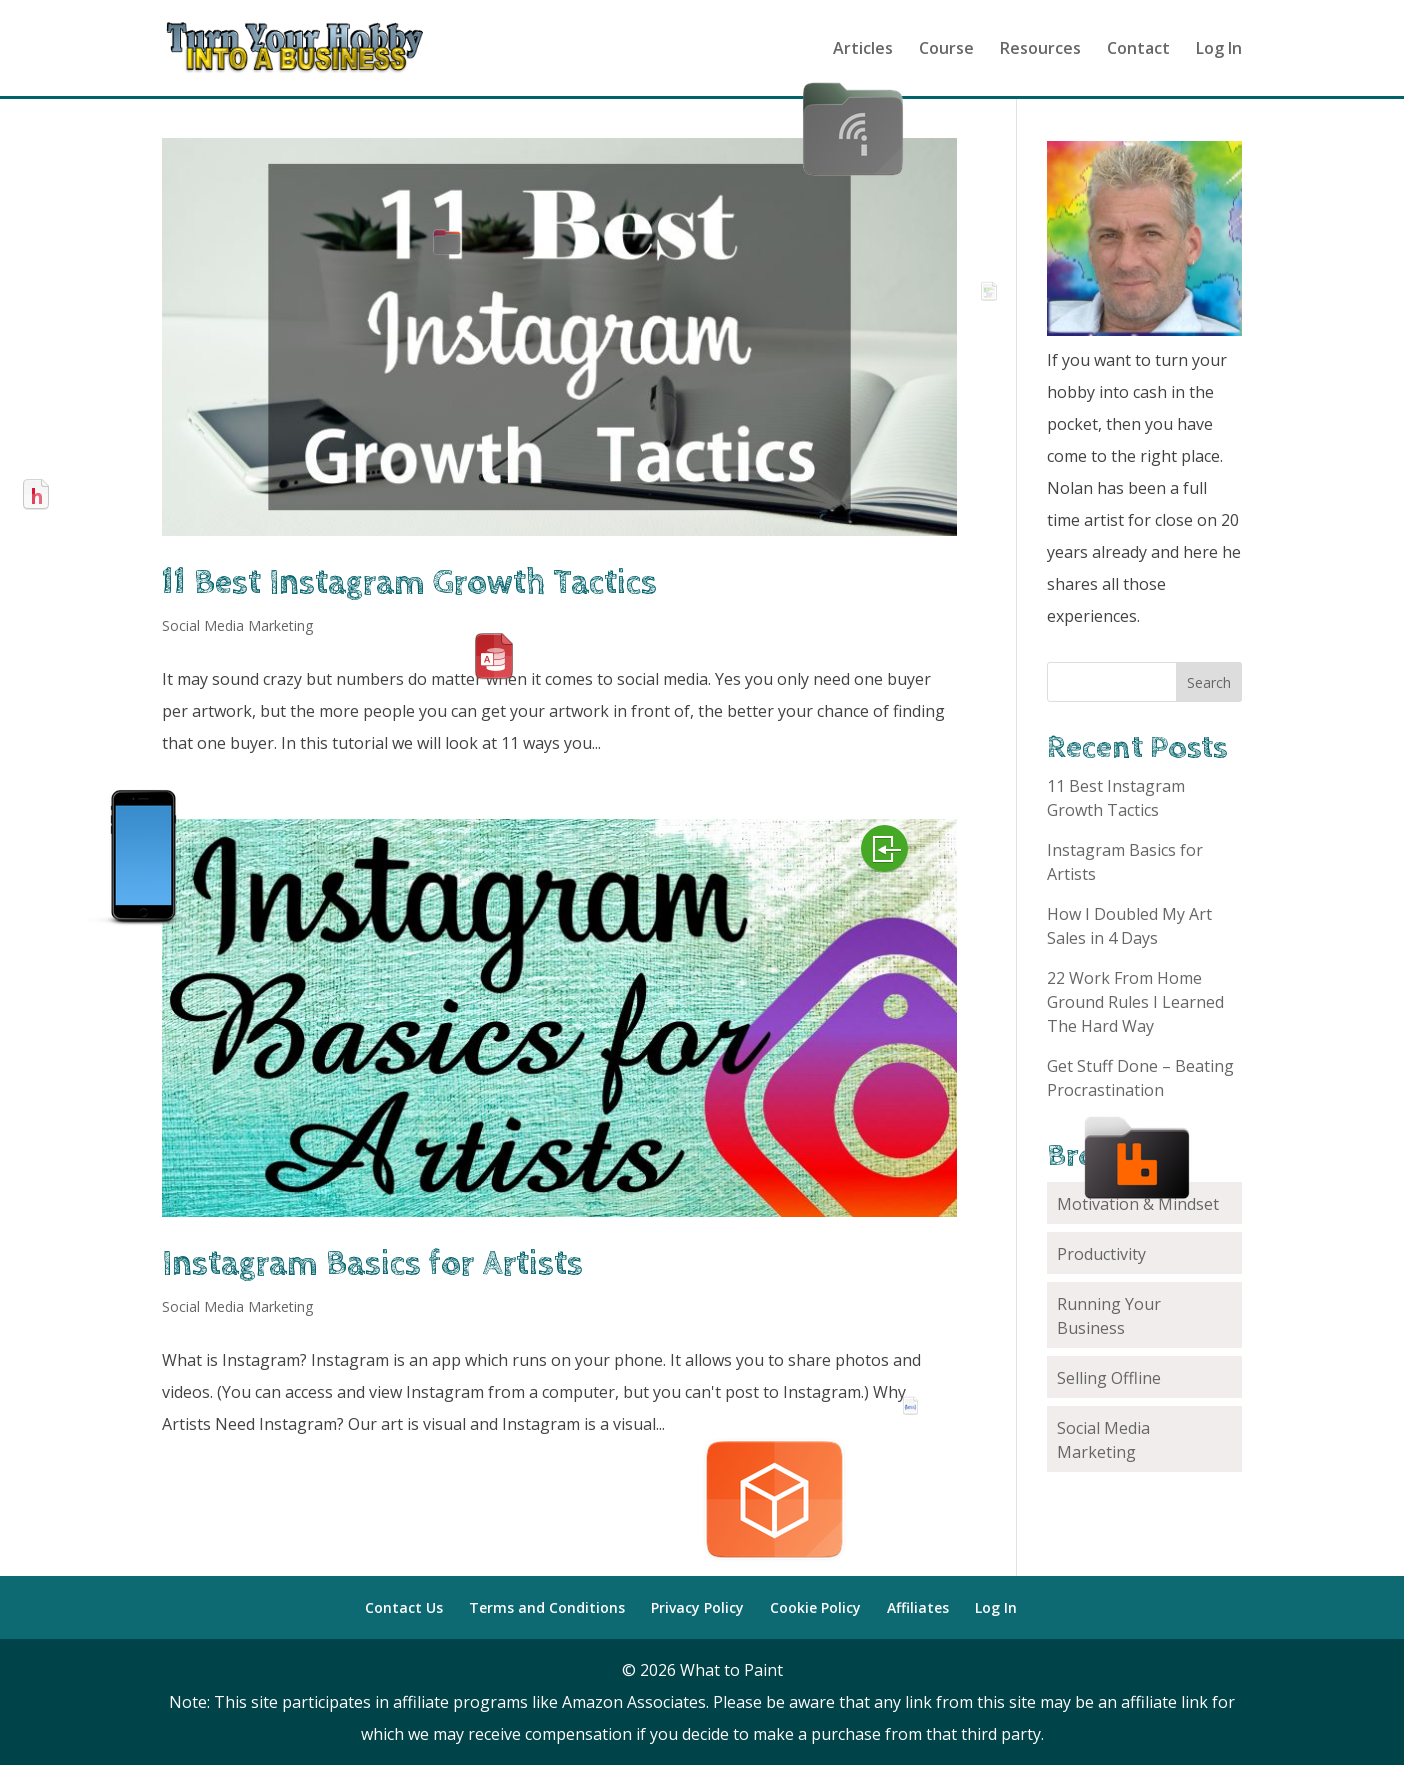 The image size is (1404, 1765). What do you see at coordinates (885, 849) in the screenshot?
I see `log out of the current session` at bounding box center [885, 849].